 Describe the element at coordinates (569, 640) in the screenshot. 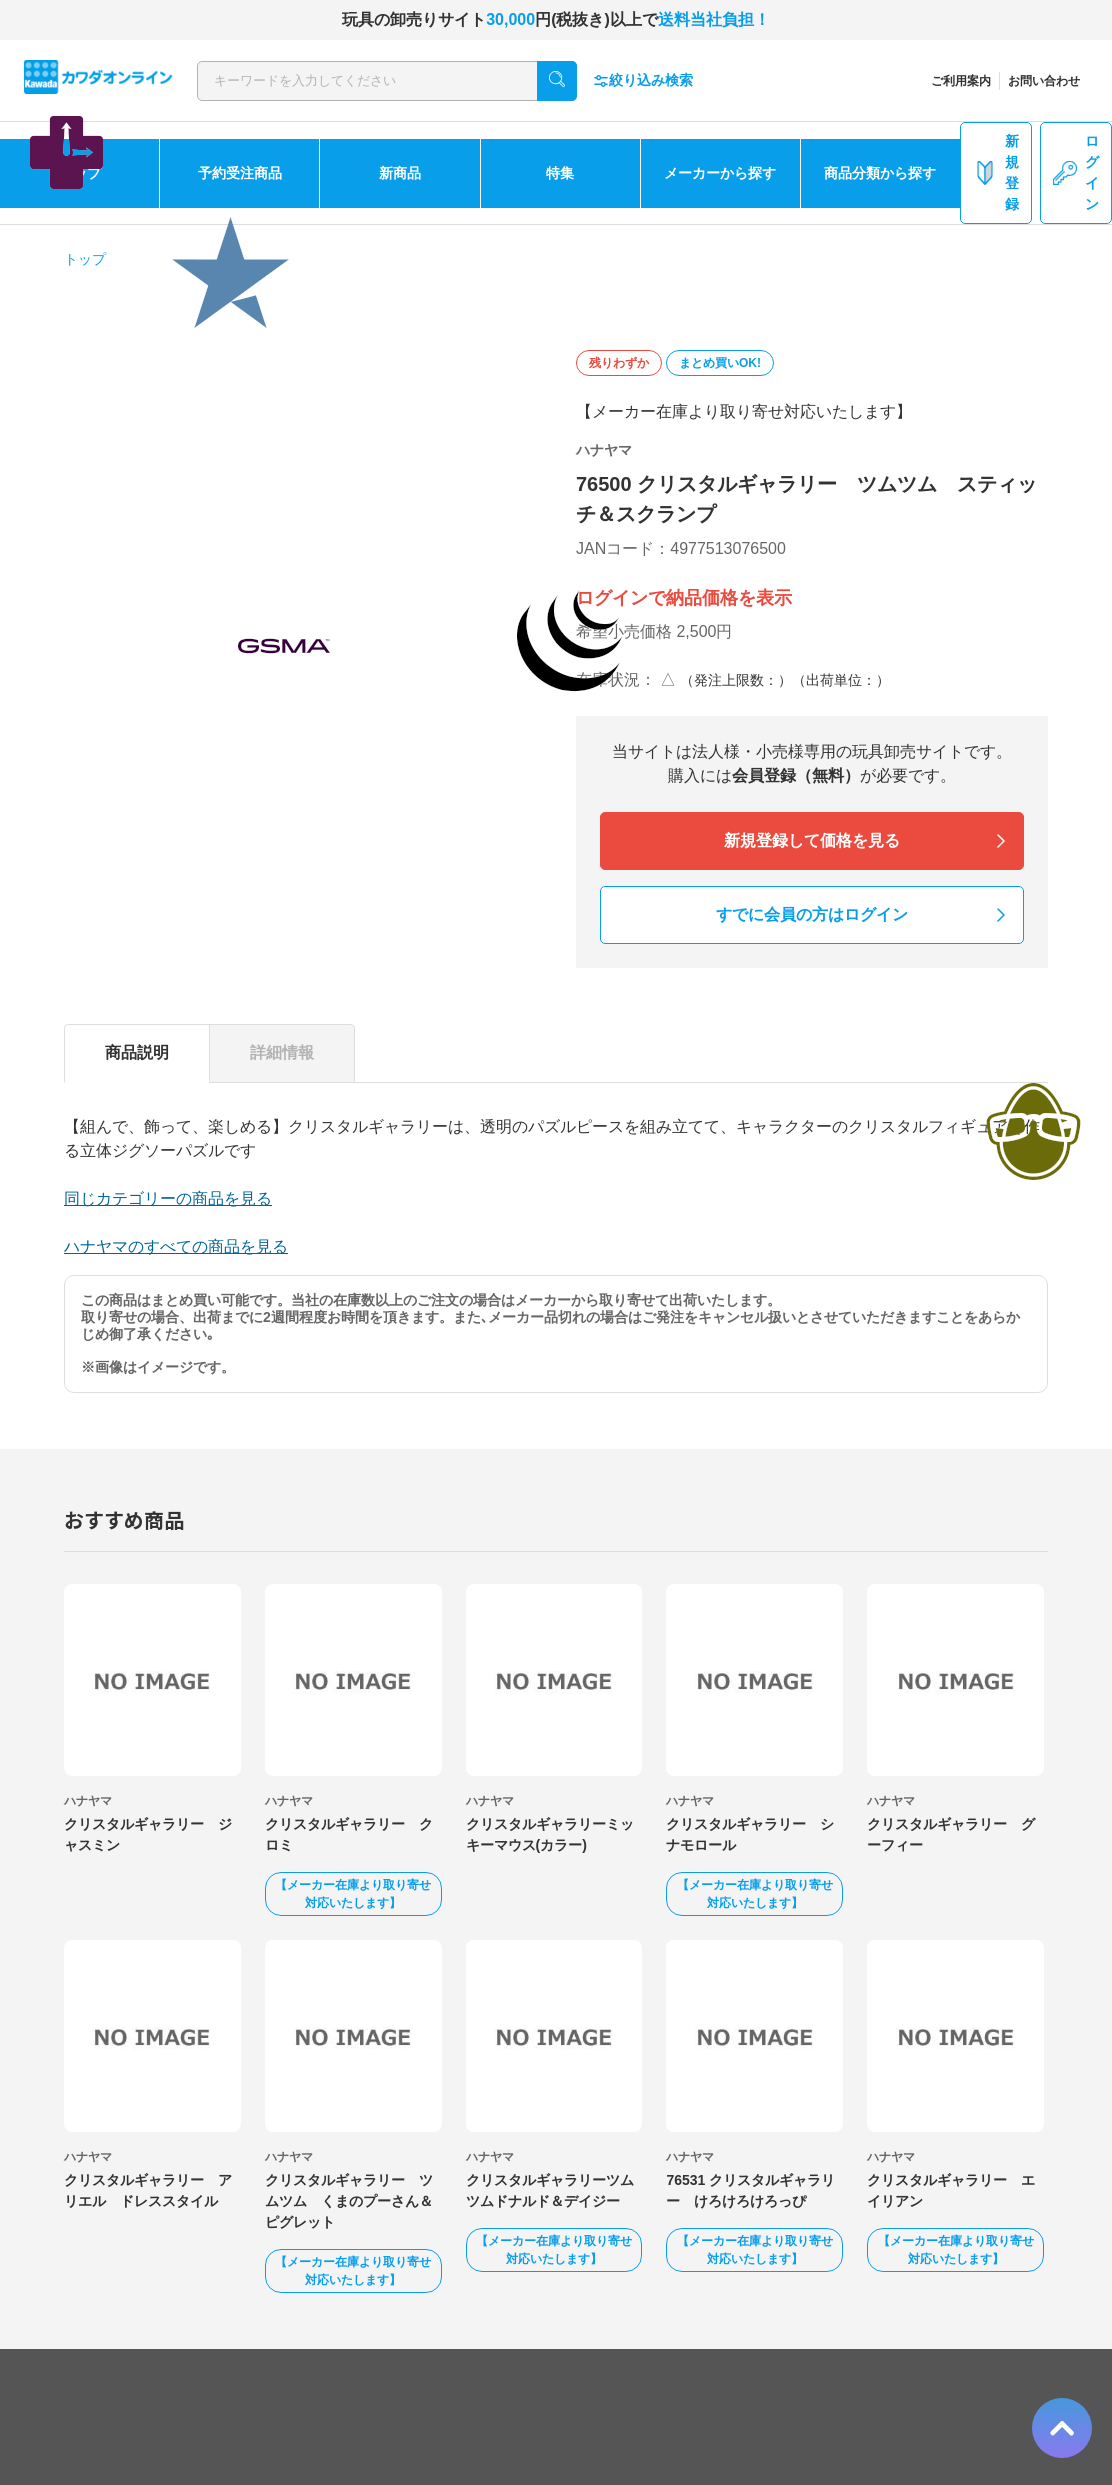

I see `jQuery JavaScript library logo` at that location.